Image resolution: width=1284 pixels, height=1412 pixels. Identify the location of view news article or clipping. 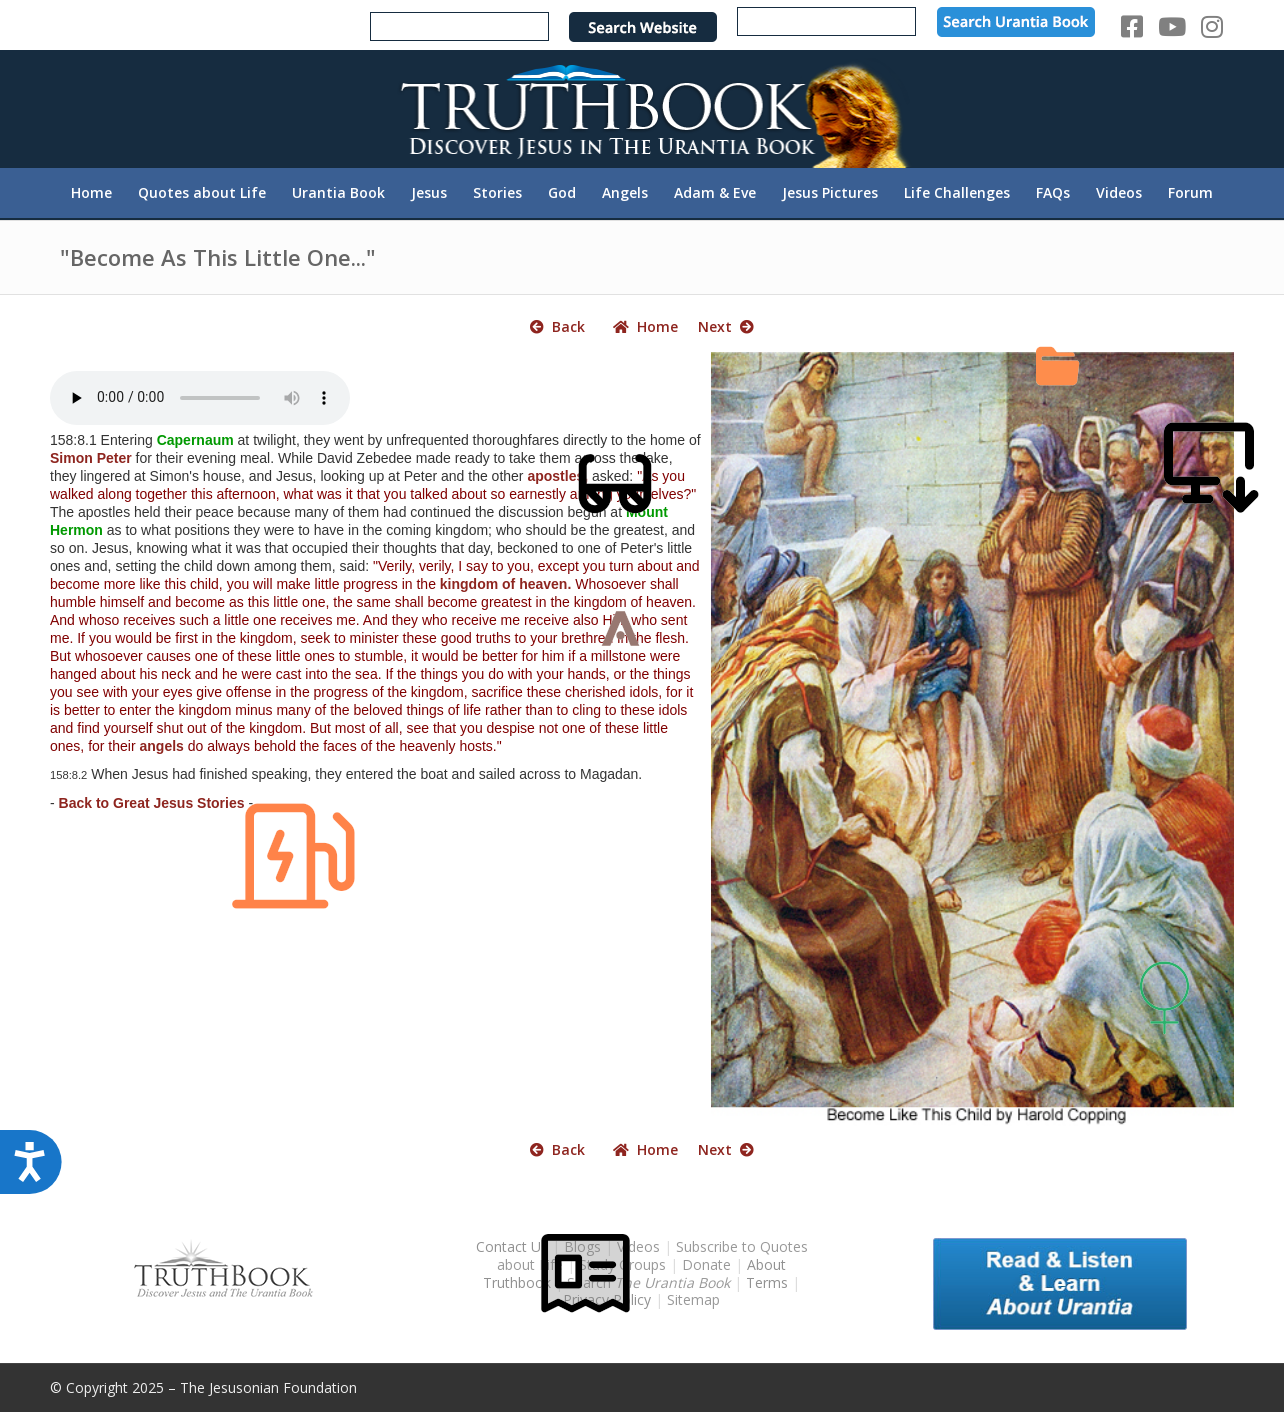
(585, 1271).